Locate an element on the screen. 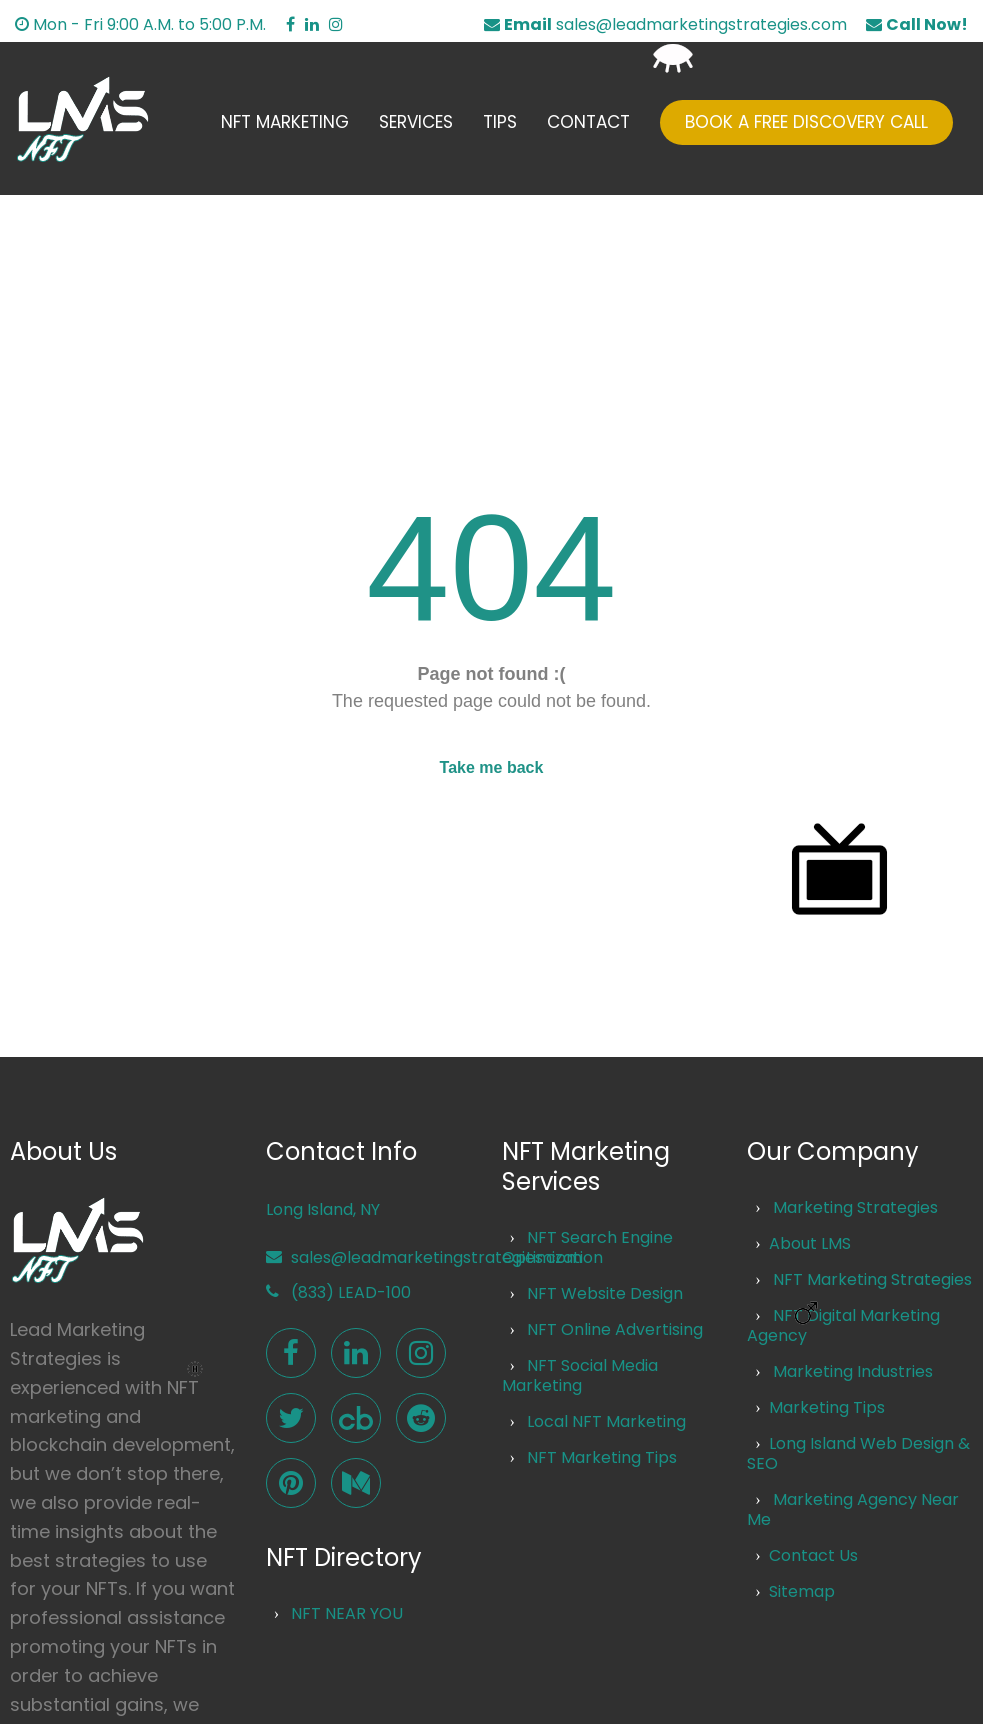 The height and width of the screenshot is (1724, 983). indicates transgender identity option is located at coordinates (806, 1312).